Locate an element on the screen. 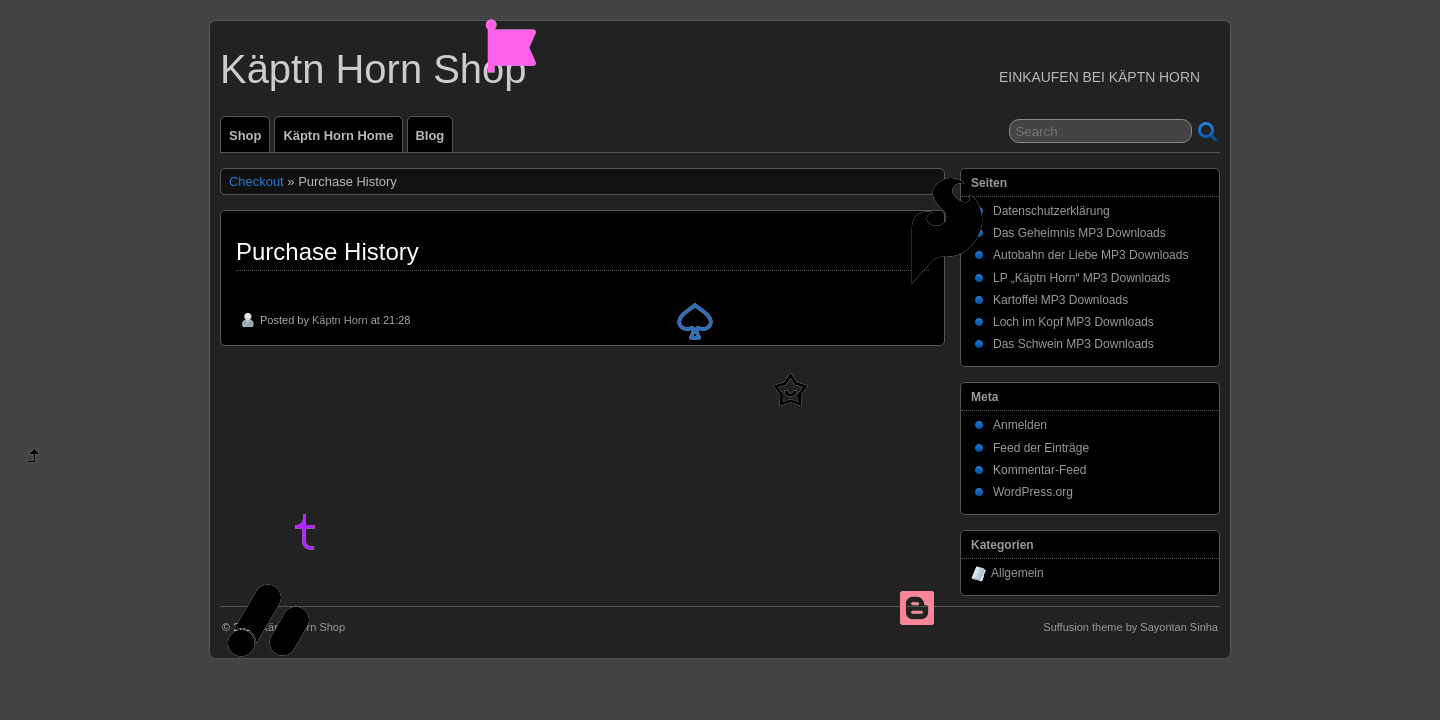  open tumblr app is located at coordinates (304, 532).